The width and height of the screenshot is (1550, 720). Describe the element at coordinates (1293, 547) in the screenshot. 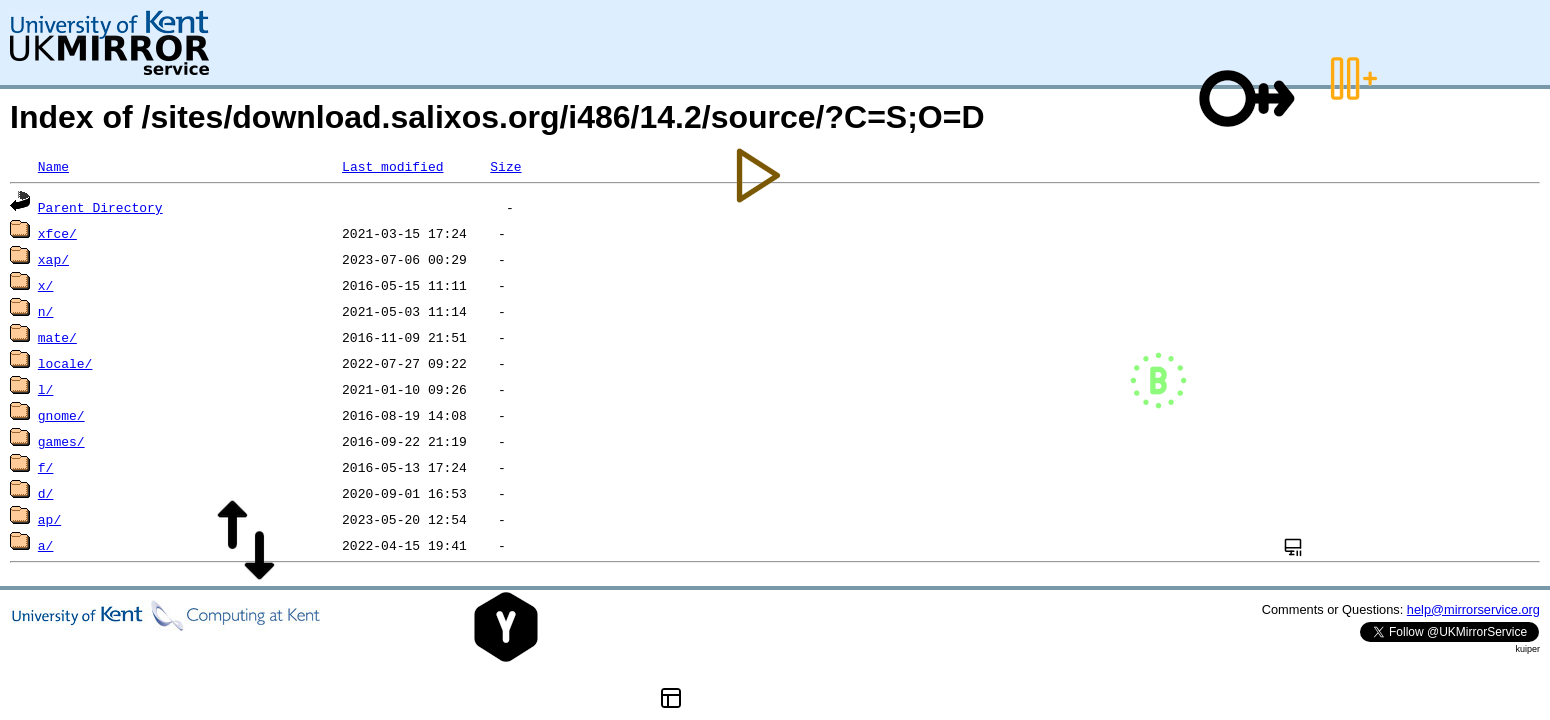

I see `pause media playback on desktop display` at that location.